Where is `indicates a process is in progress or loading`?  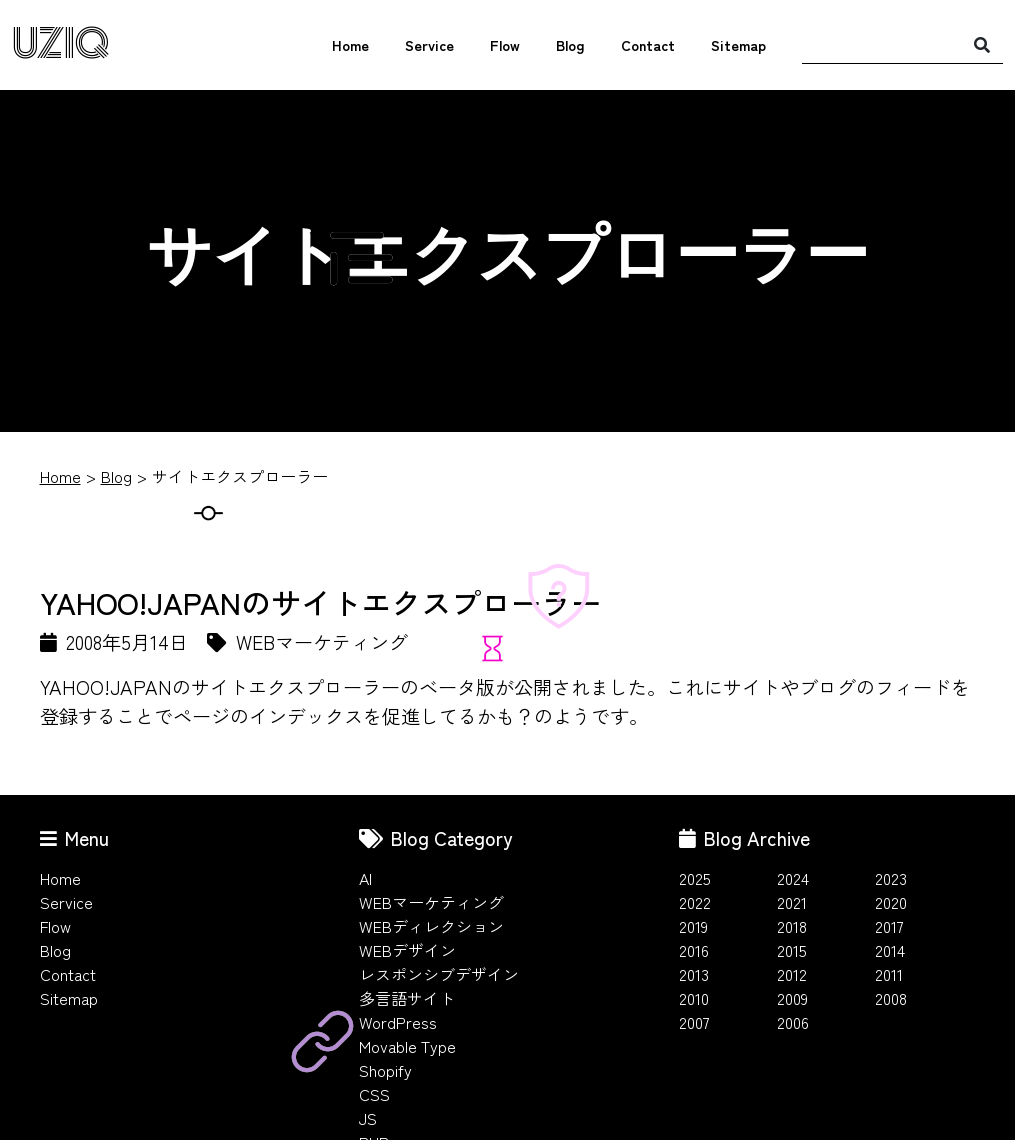 indicates a process is in progress or loading is located at coordinates (492, 648).